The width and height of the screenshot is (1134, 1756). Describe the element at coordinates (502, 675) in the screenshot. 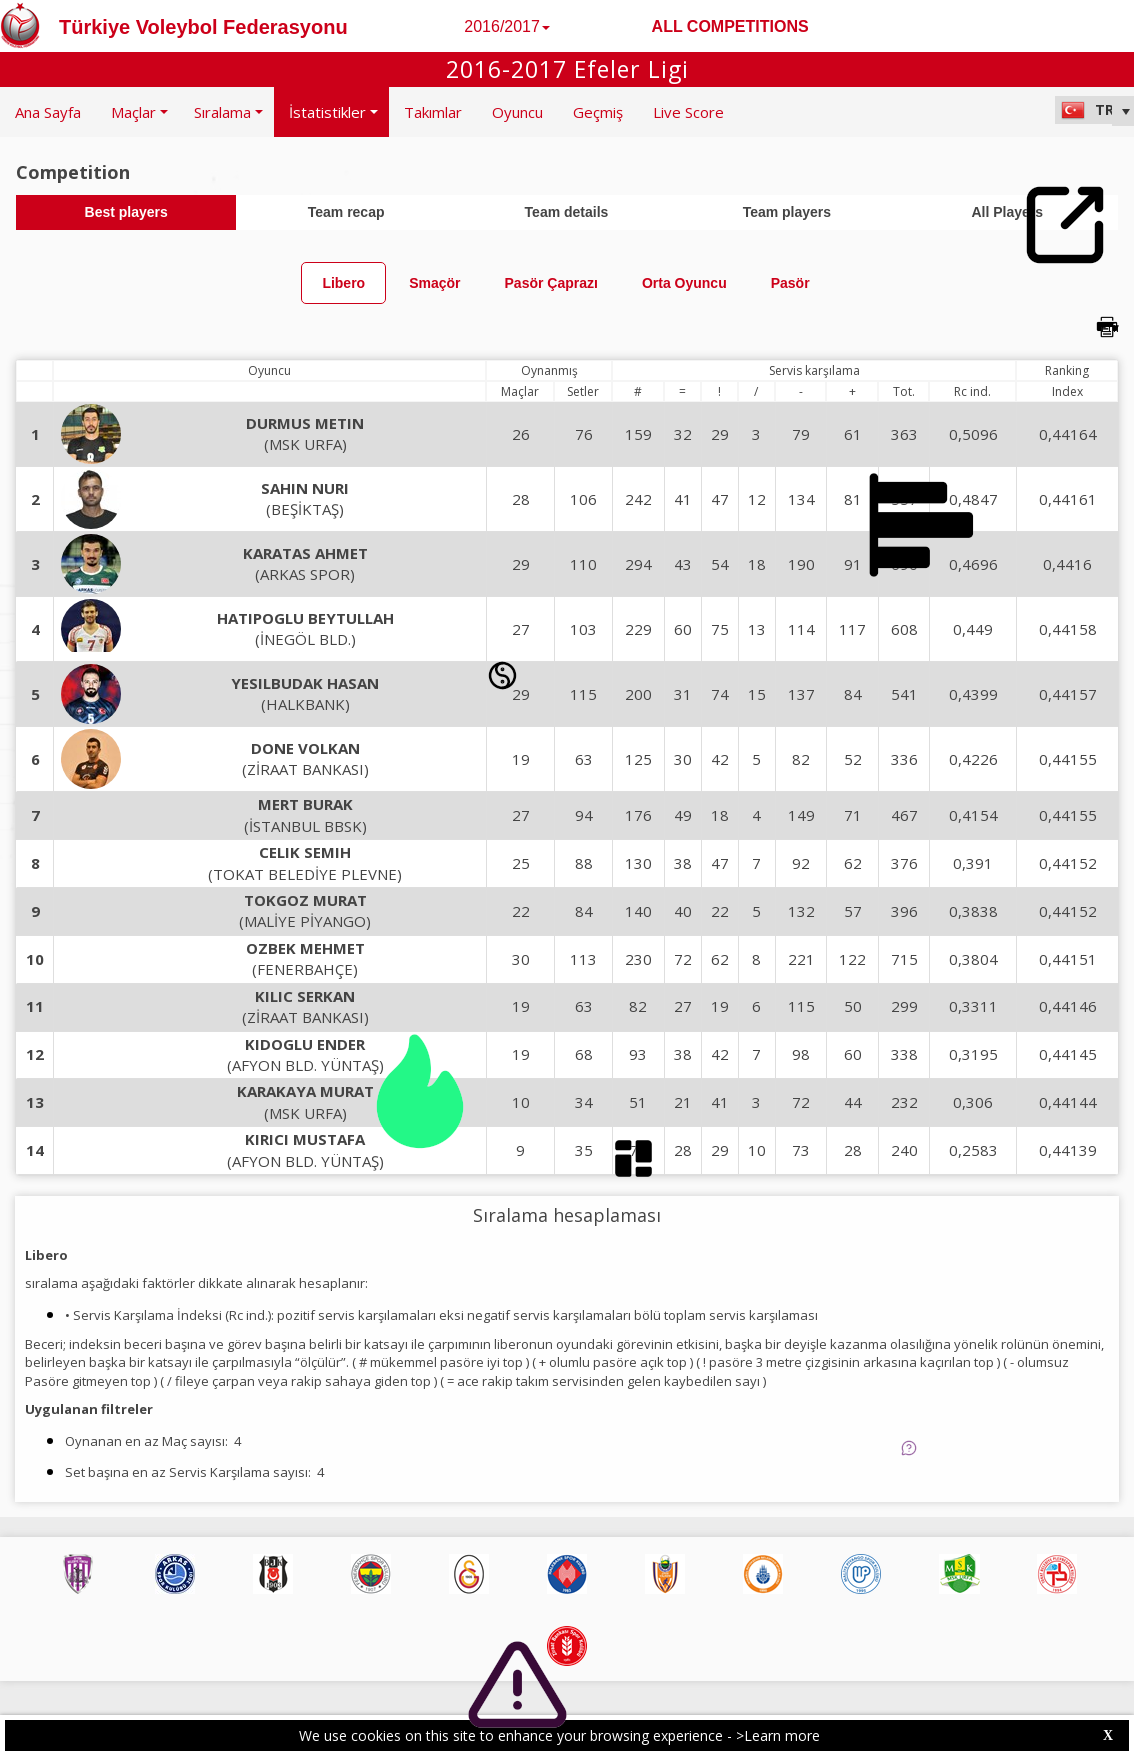

I see `toggle balance or harmony mode` at that location.